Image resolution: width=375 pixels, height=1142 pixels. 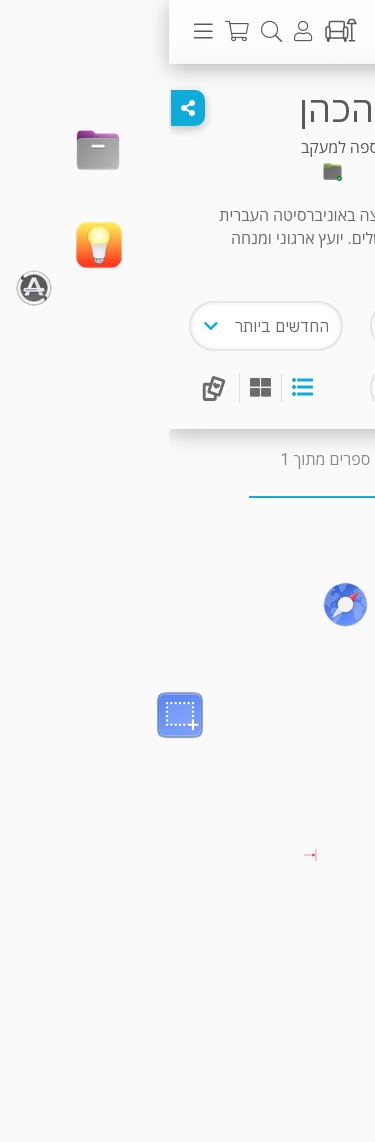 I want to click on take a screenshot, so click(x=180, y=715).